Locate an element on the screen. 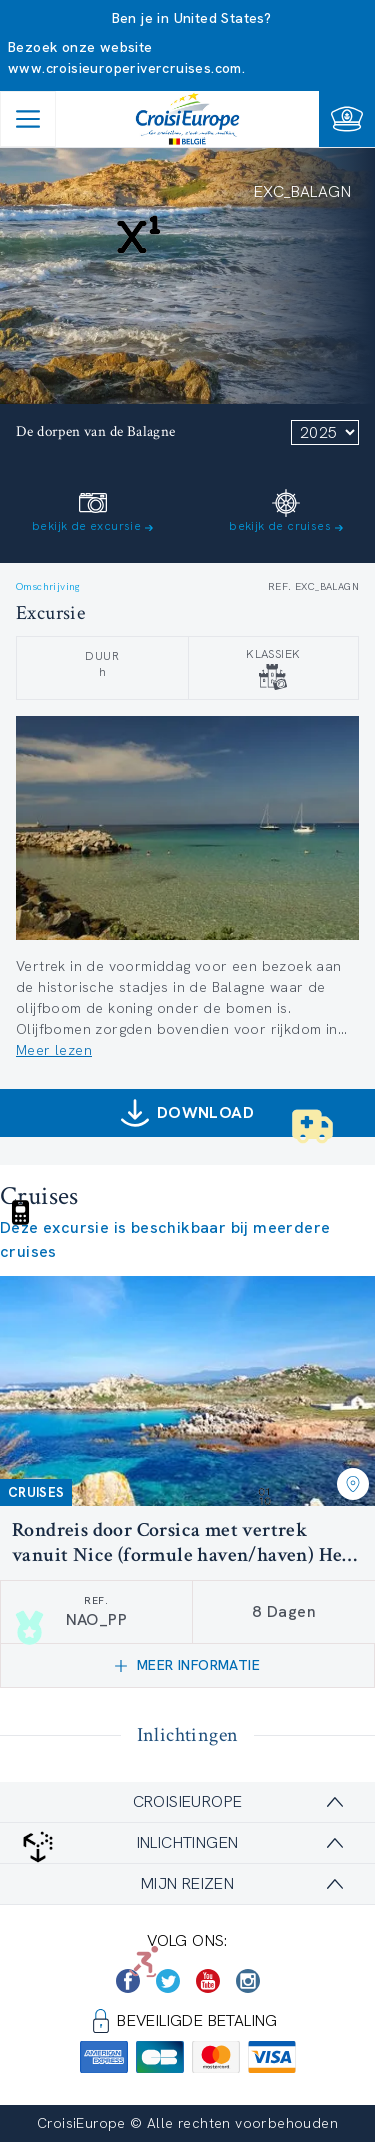 This screenshot has height=2142, width=375. call using a classic mobile phone is located at coordinates (20, 1212).